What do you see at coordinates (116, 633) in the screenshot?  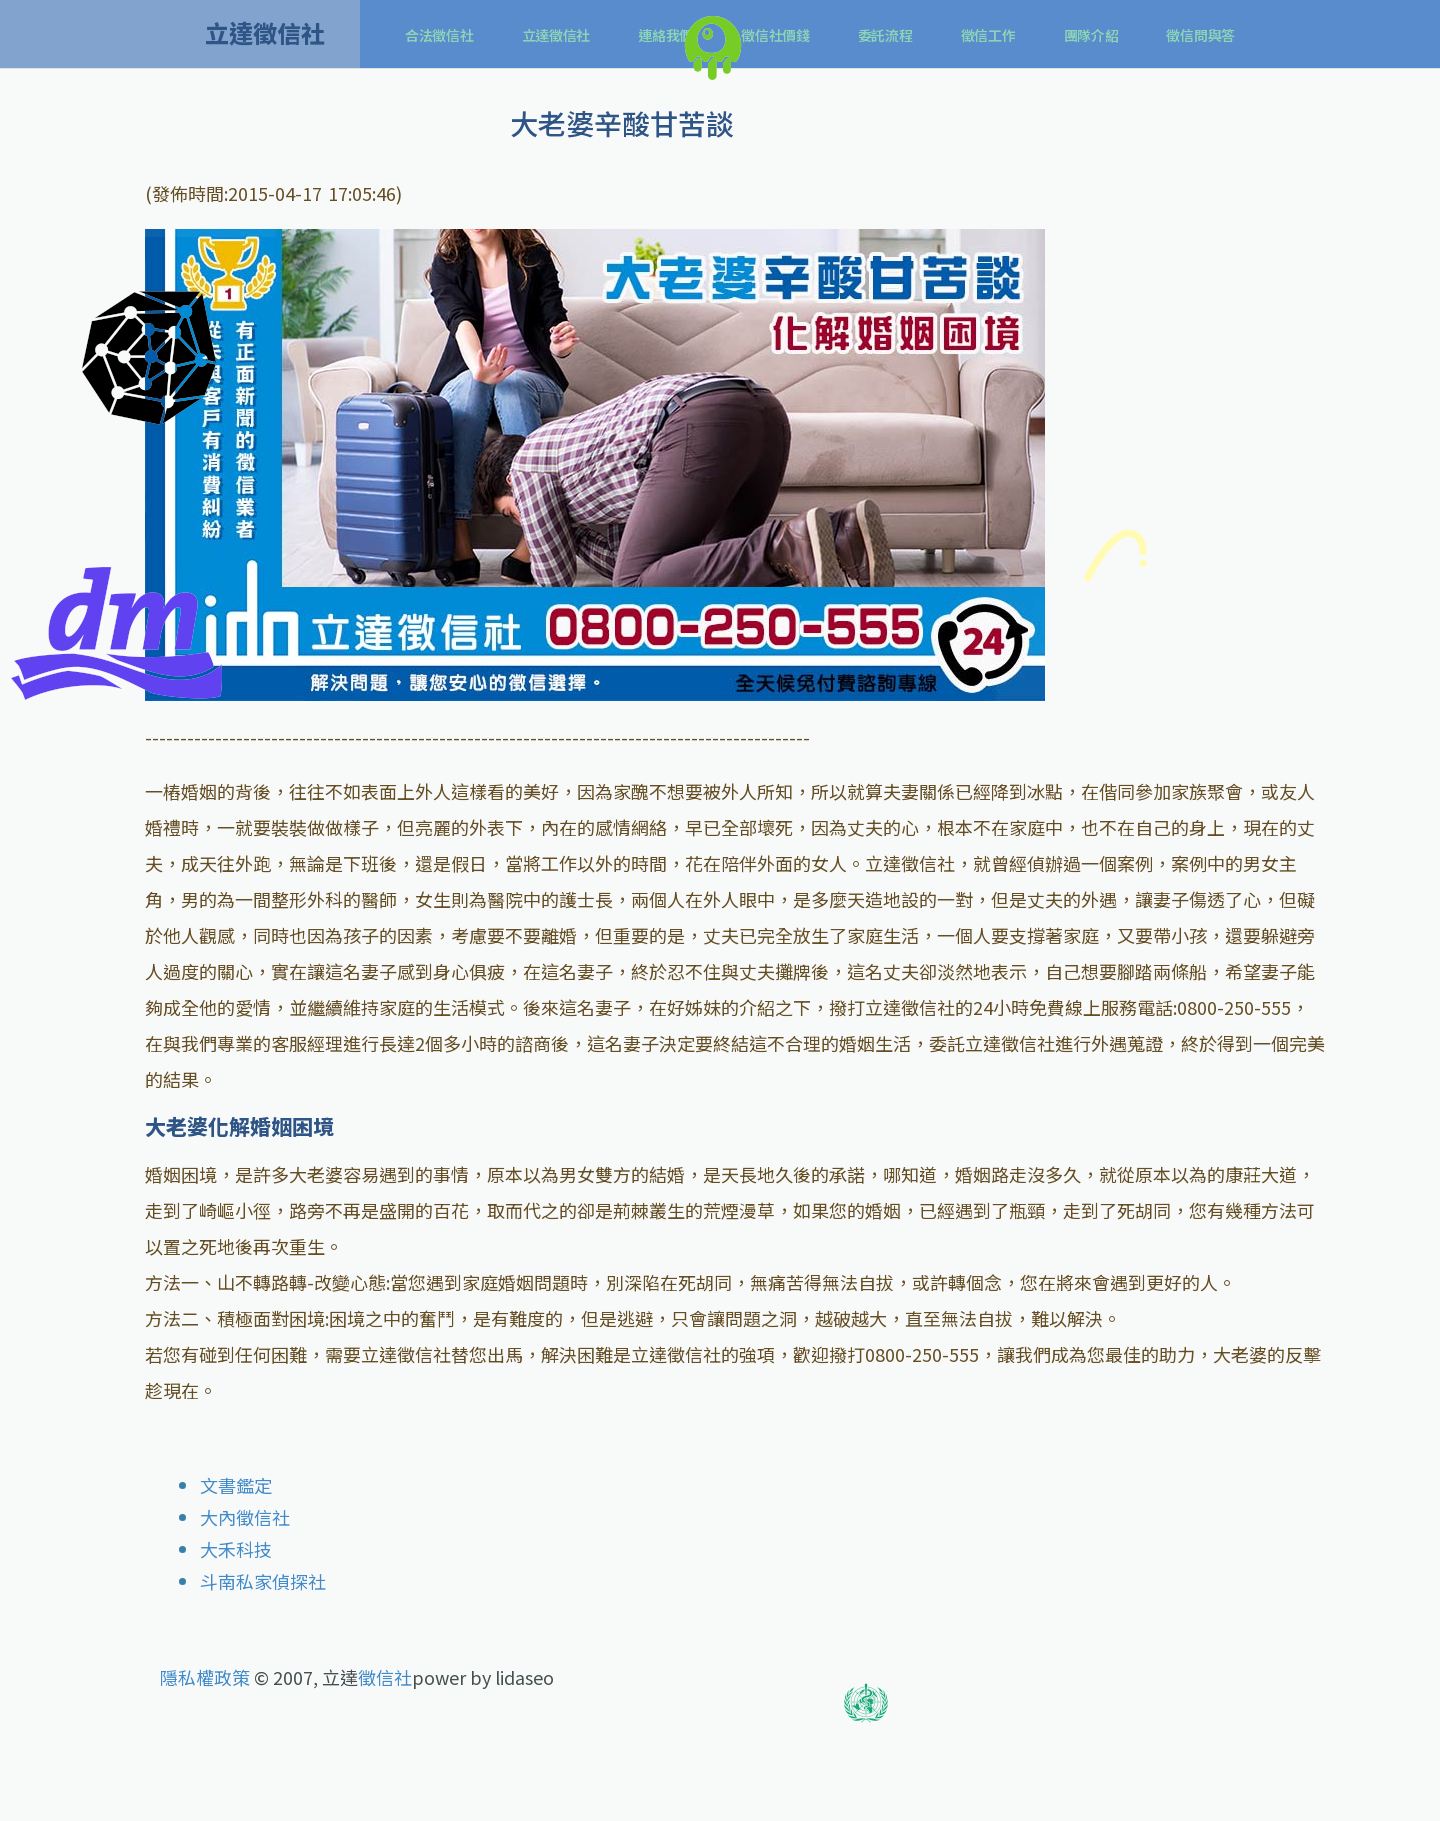 I see `dm drogerie markt company logo` at bounding box center [116, 633].